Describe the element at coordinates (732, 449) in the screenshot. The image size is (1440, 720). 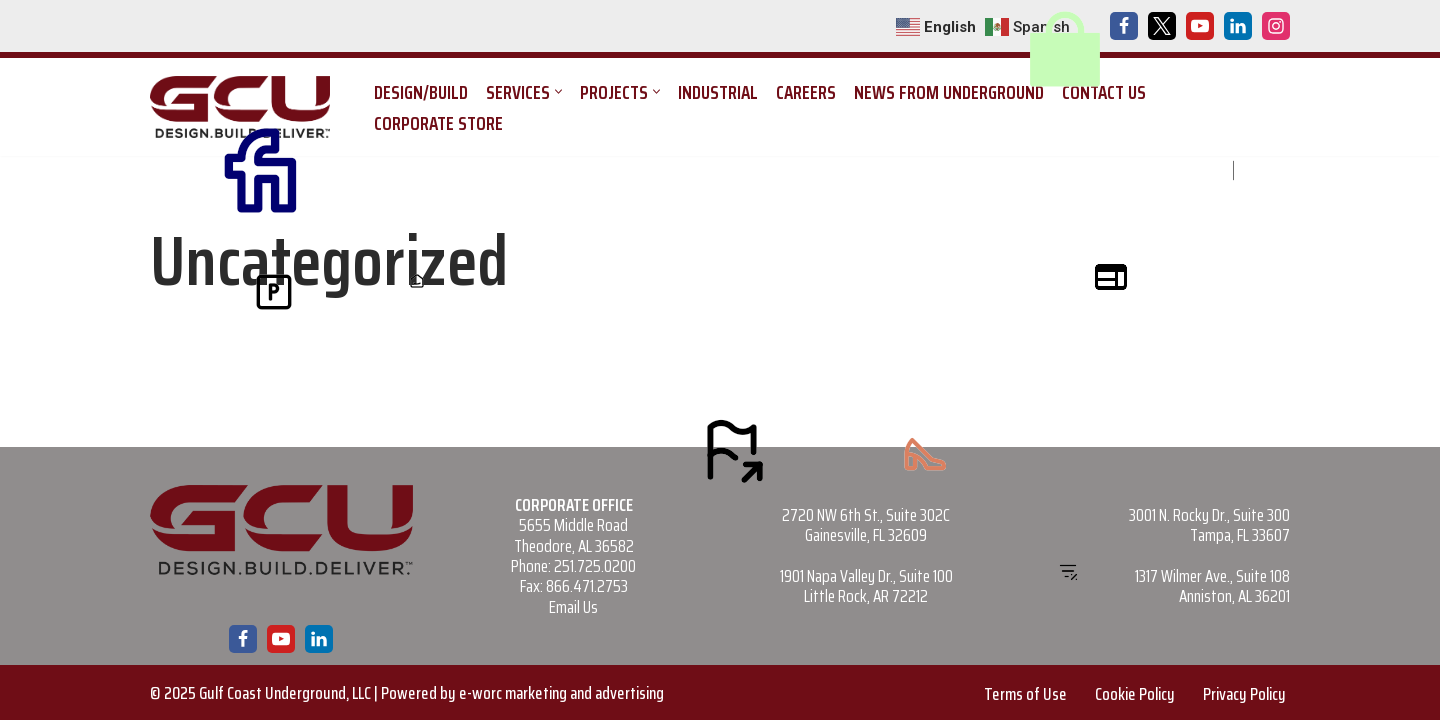
I see `share a flagged item or report` at that location.